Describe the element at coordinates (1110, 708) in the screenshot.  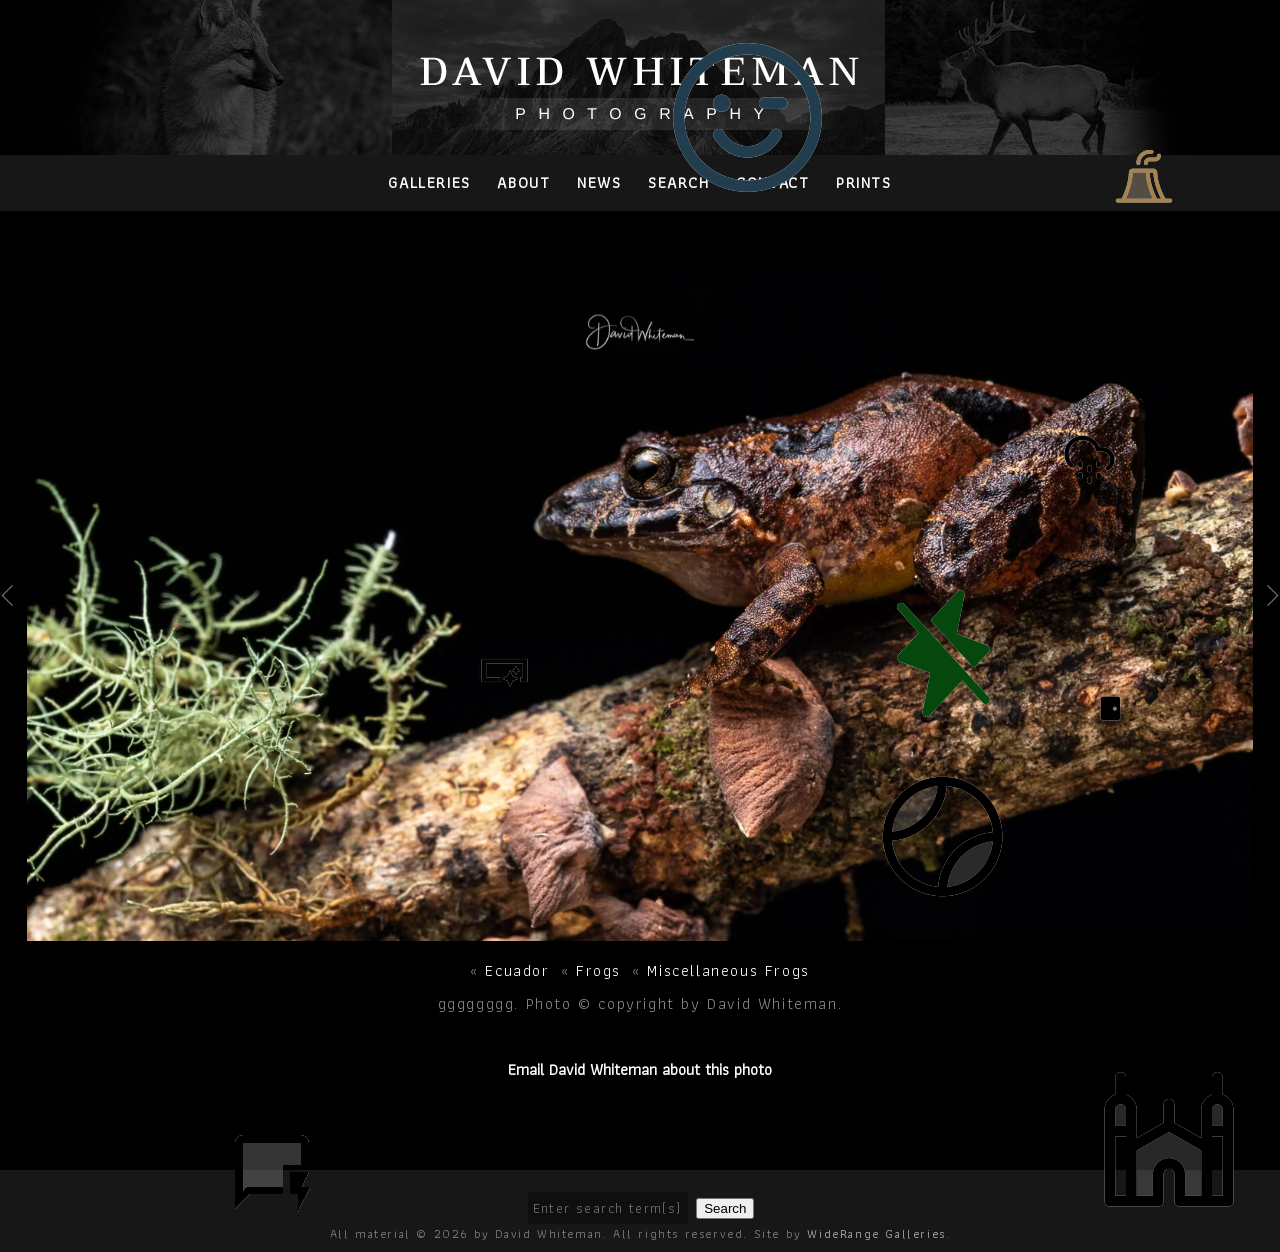
I see `door sensor status indicator` at that location.